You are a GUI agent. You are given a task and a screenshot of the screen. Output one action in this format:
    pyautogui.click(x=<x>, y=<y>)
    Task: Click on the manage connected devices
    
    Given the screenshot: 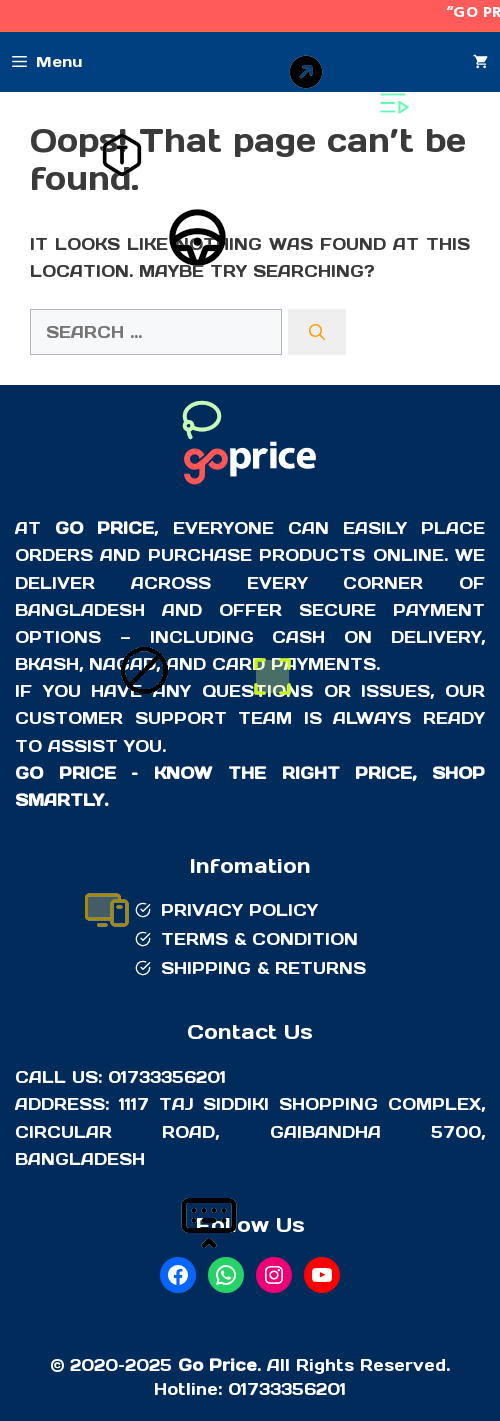 What is the action you would take?
    pyautogui.click(x=106, y=910)
    